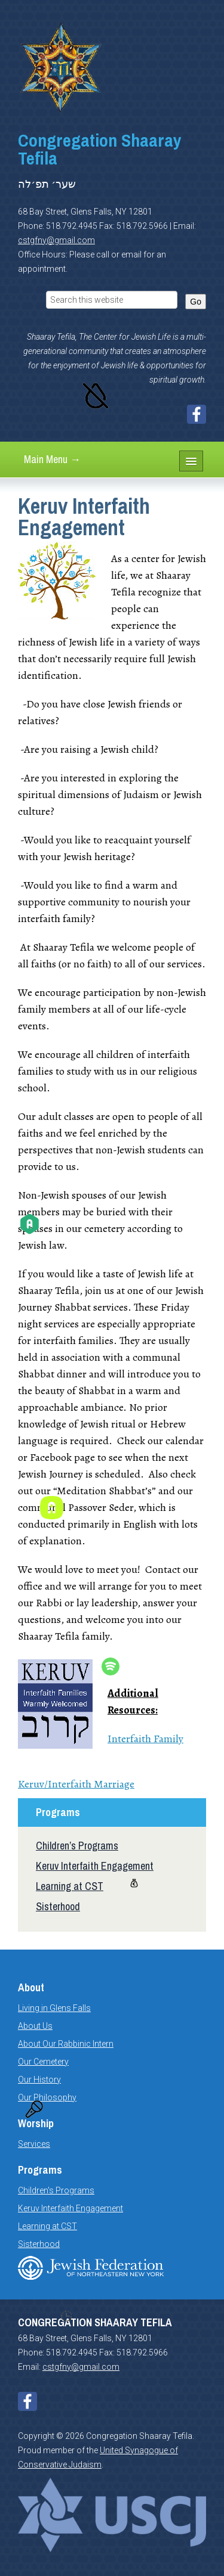 The image size is (224, 2576). What do you see at coordinates (66, 2316) in the screenshot?
I see `view countdown timer` at bounding box center [66, 2316].